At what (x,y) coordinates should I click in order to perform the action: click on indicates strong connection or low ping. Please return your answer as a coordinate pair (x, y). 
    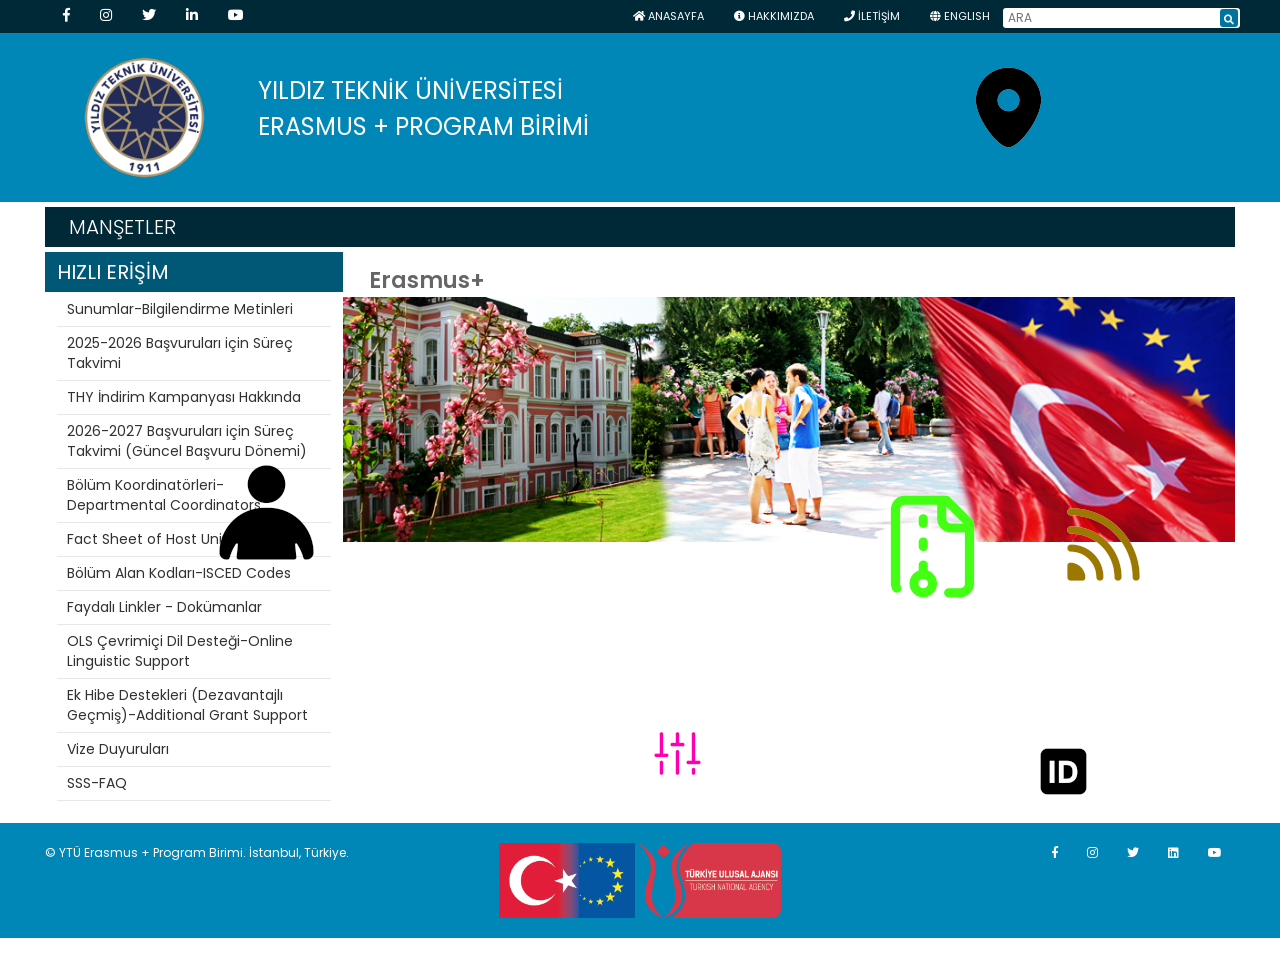
    Looking at the image, I should click on (1103, 544).